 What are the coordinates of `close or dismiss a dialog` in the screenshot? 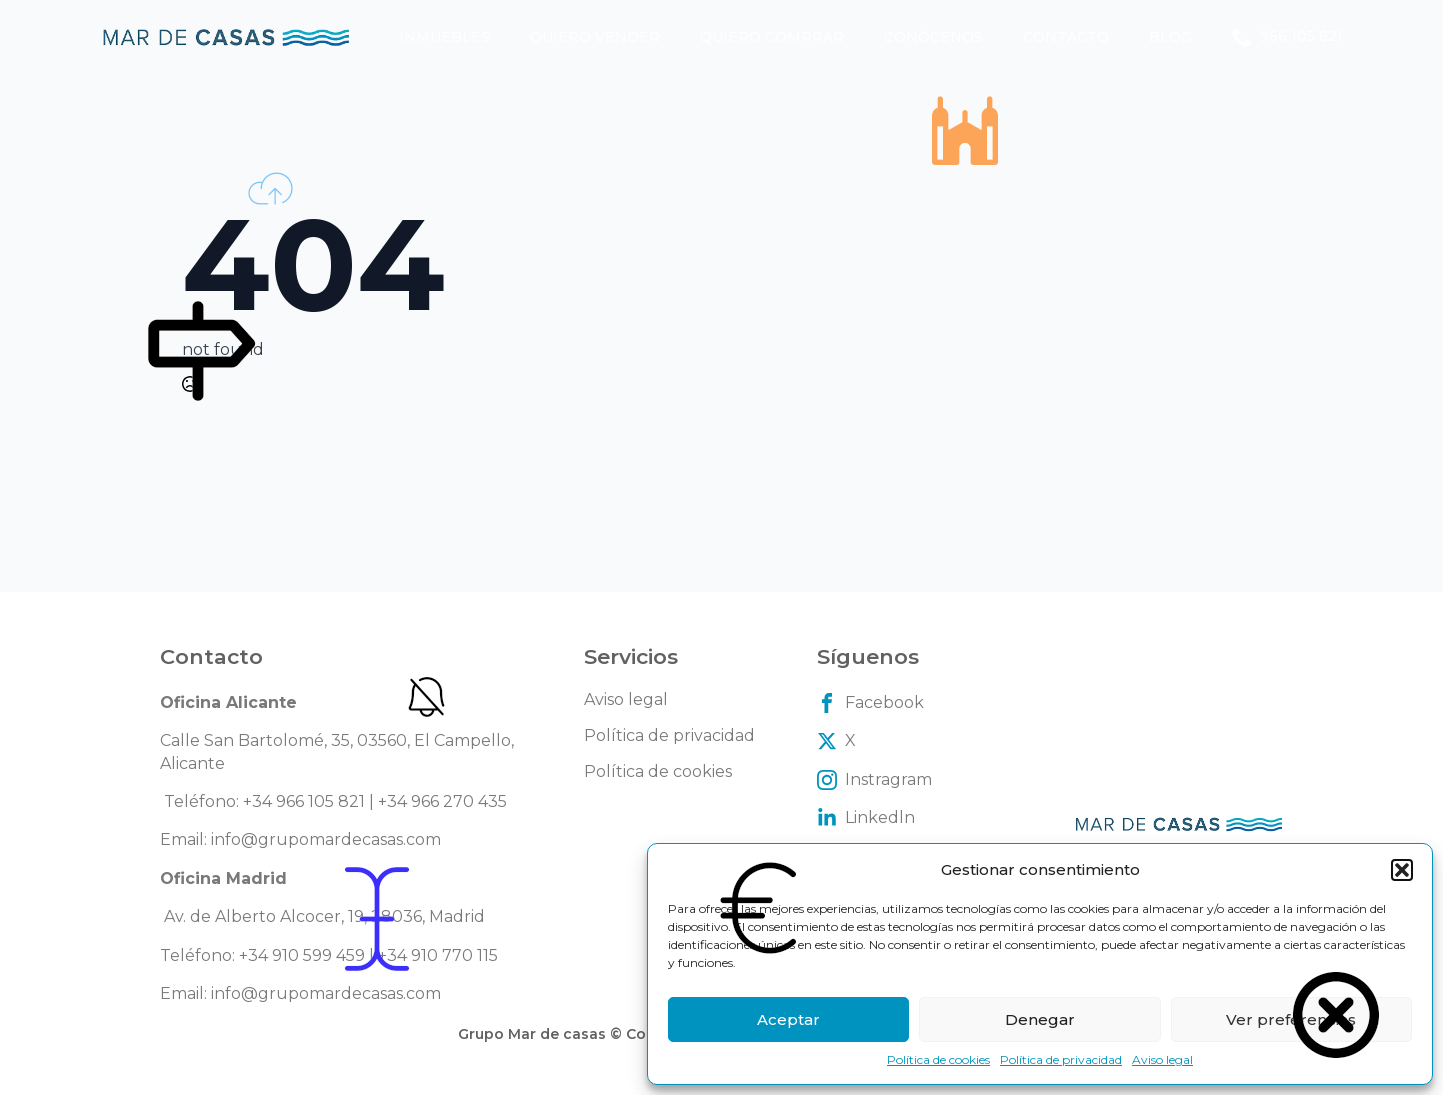 It's located at (1336, 1015).